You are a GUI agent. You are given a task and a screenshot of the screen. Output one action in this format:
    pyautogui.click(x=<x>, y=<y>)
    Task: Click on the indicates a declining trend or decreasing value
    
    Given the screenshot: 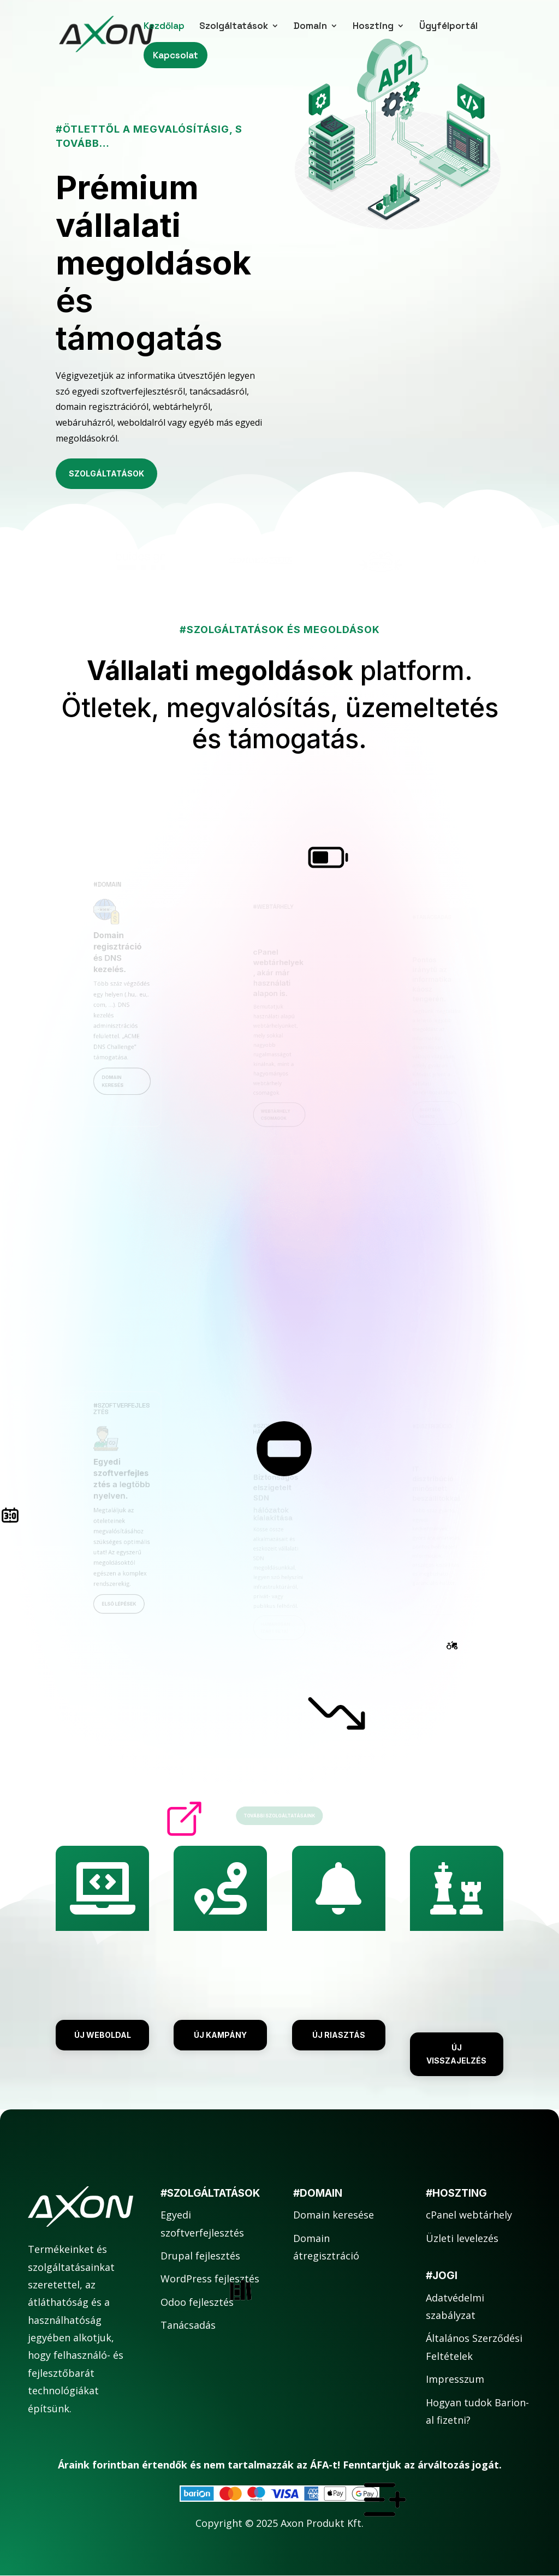 What is the action you would take?
    pyautogui.click(x=336, y=1713)
    